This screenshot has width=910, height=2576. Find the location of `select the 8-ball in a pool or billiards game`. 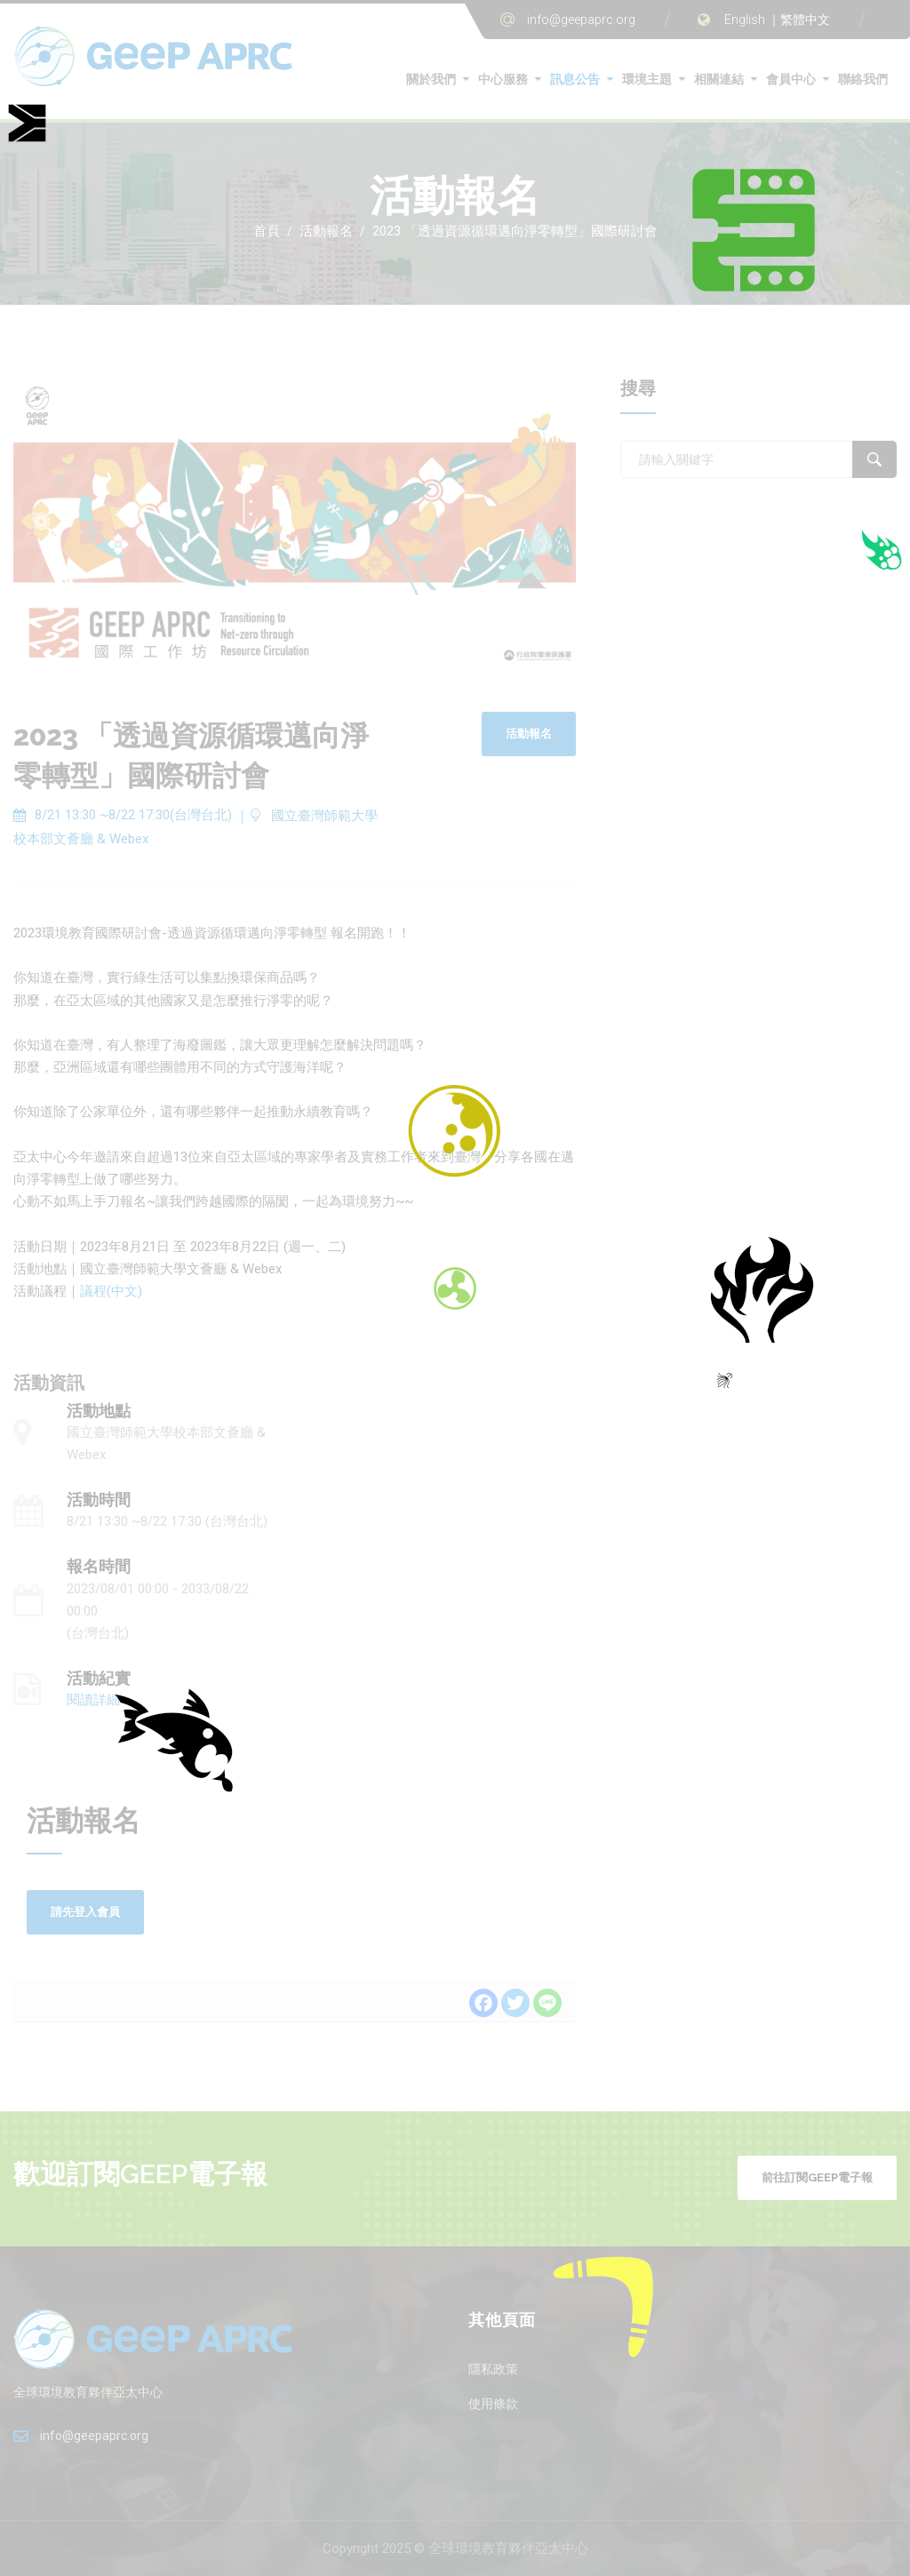

select the 8-ball in a pool or billiards game is located at coordinates (454, 1131).